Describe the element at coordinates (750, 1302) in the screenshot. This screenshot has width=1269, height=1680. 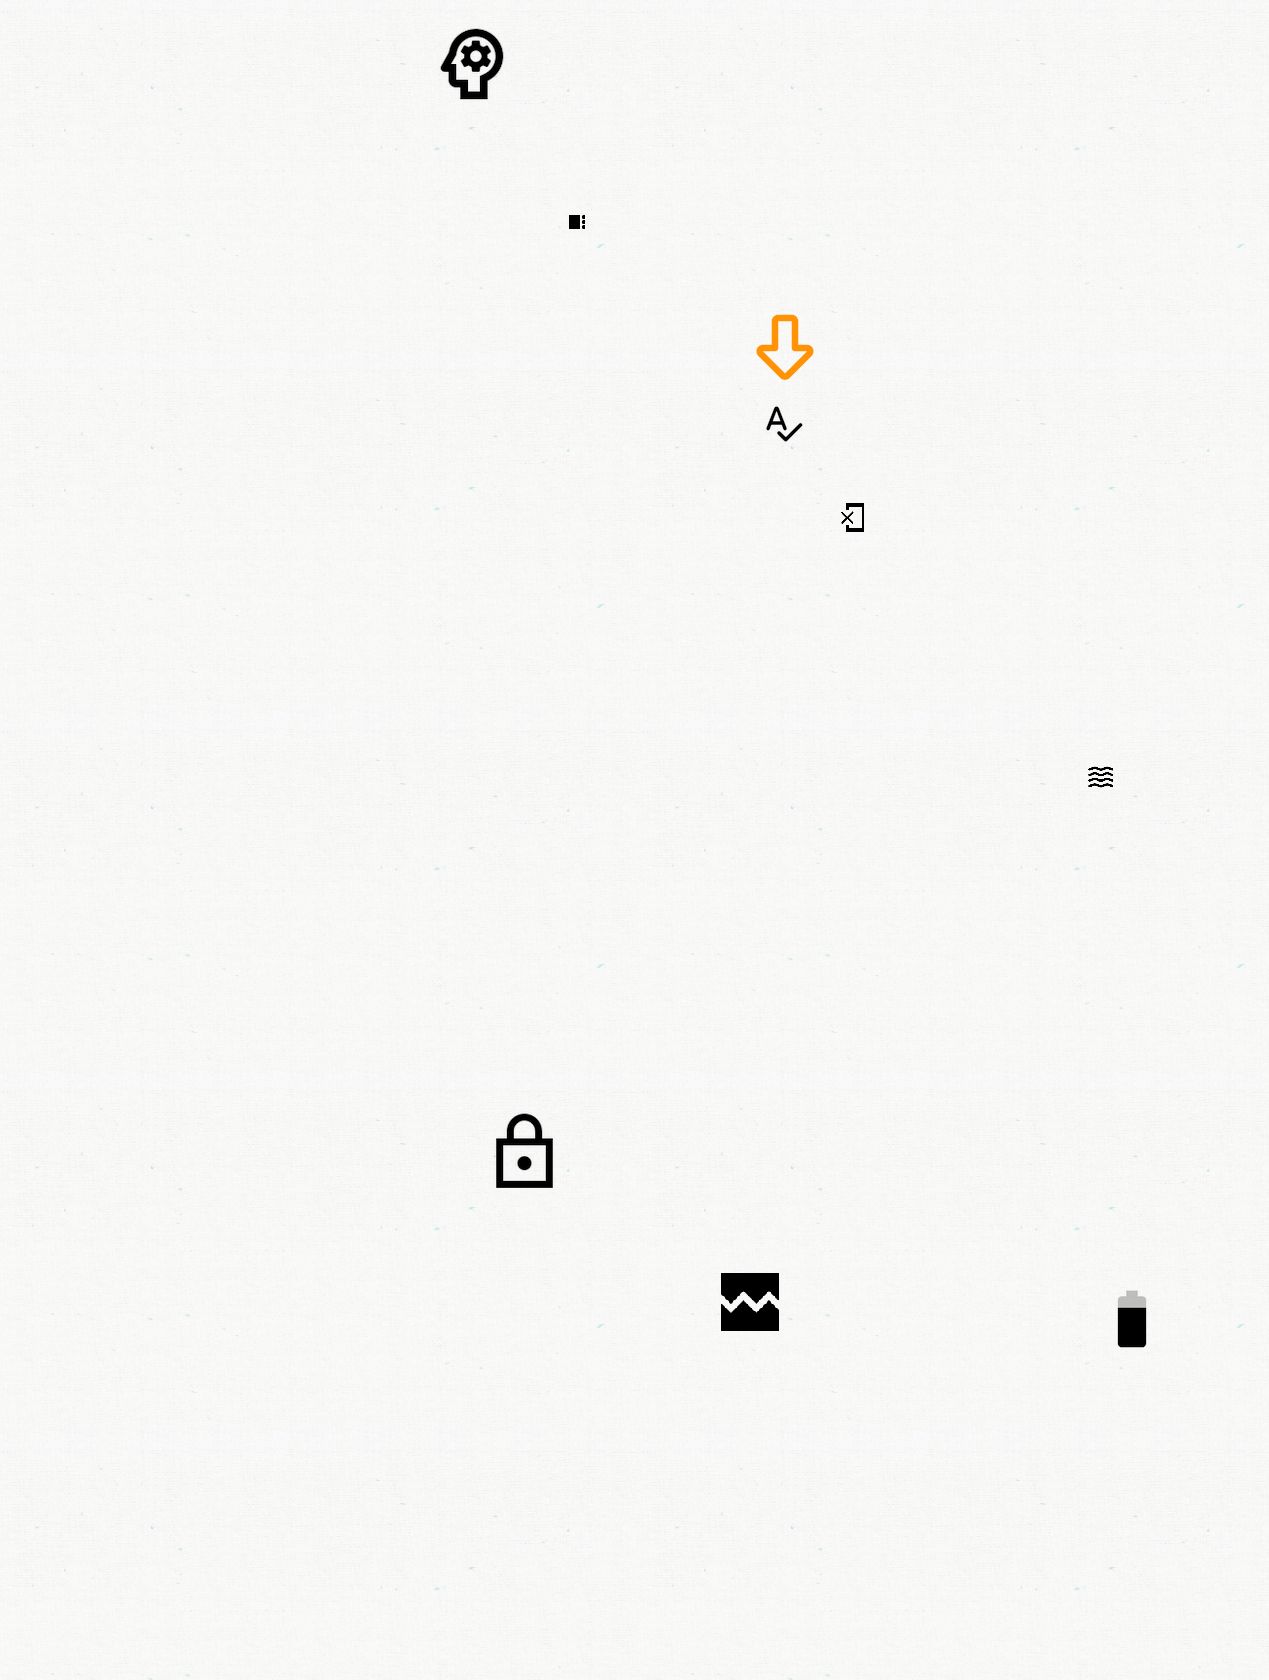
I see `indicates image failed to load` at that location.